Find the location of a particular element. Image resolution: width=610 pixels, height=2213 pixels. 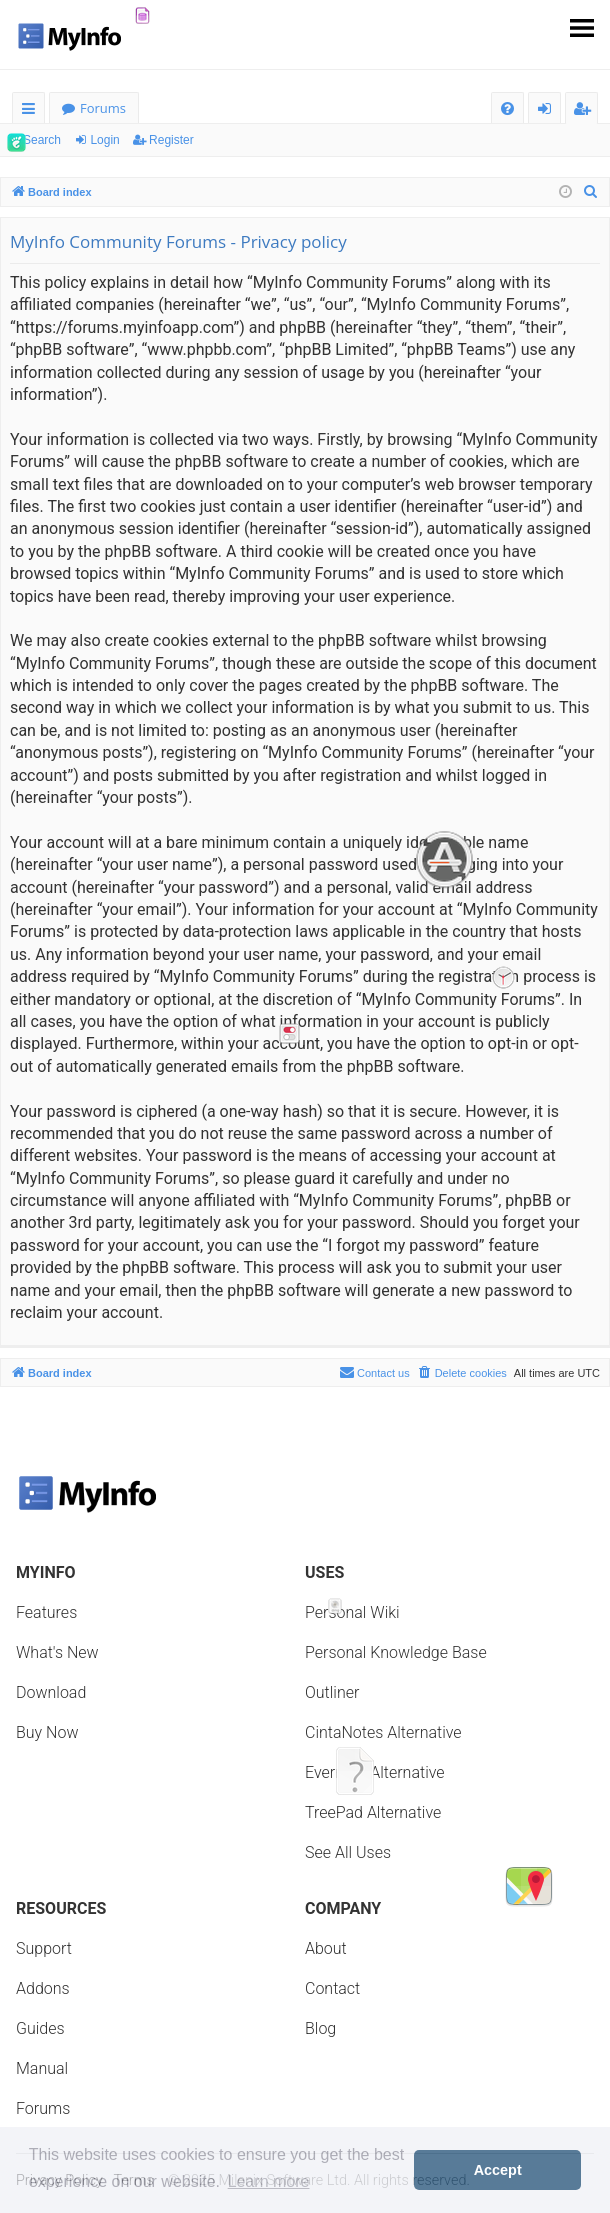

libreoffice base database template file is located at coordinates (142, 15).